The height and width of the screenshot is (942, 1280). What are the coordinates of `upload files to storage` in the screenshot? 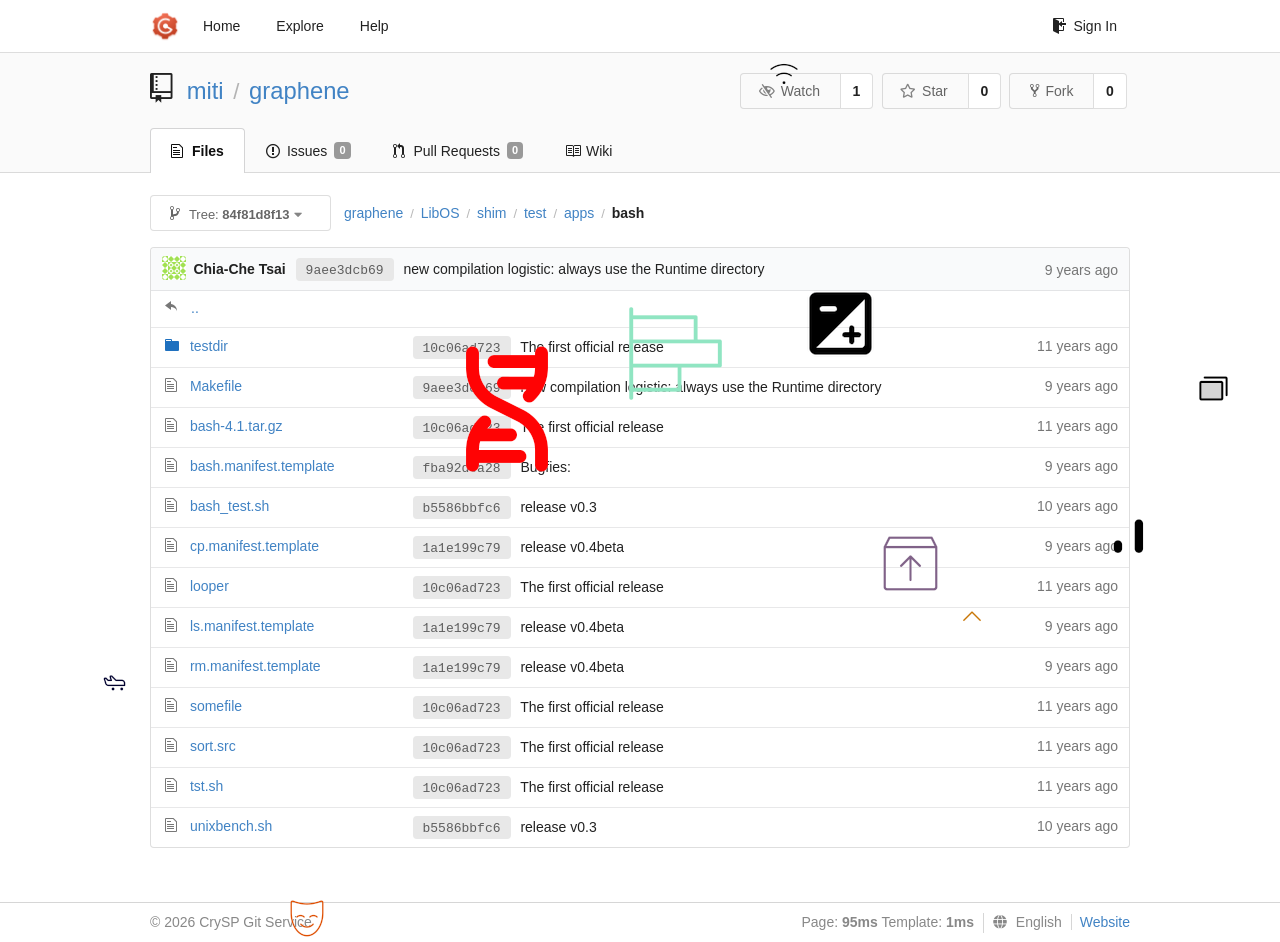 It's located at (910, 563).